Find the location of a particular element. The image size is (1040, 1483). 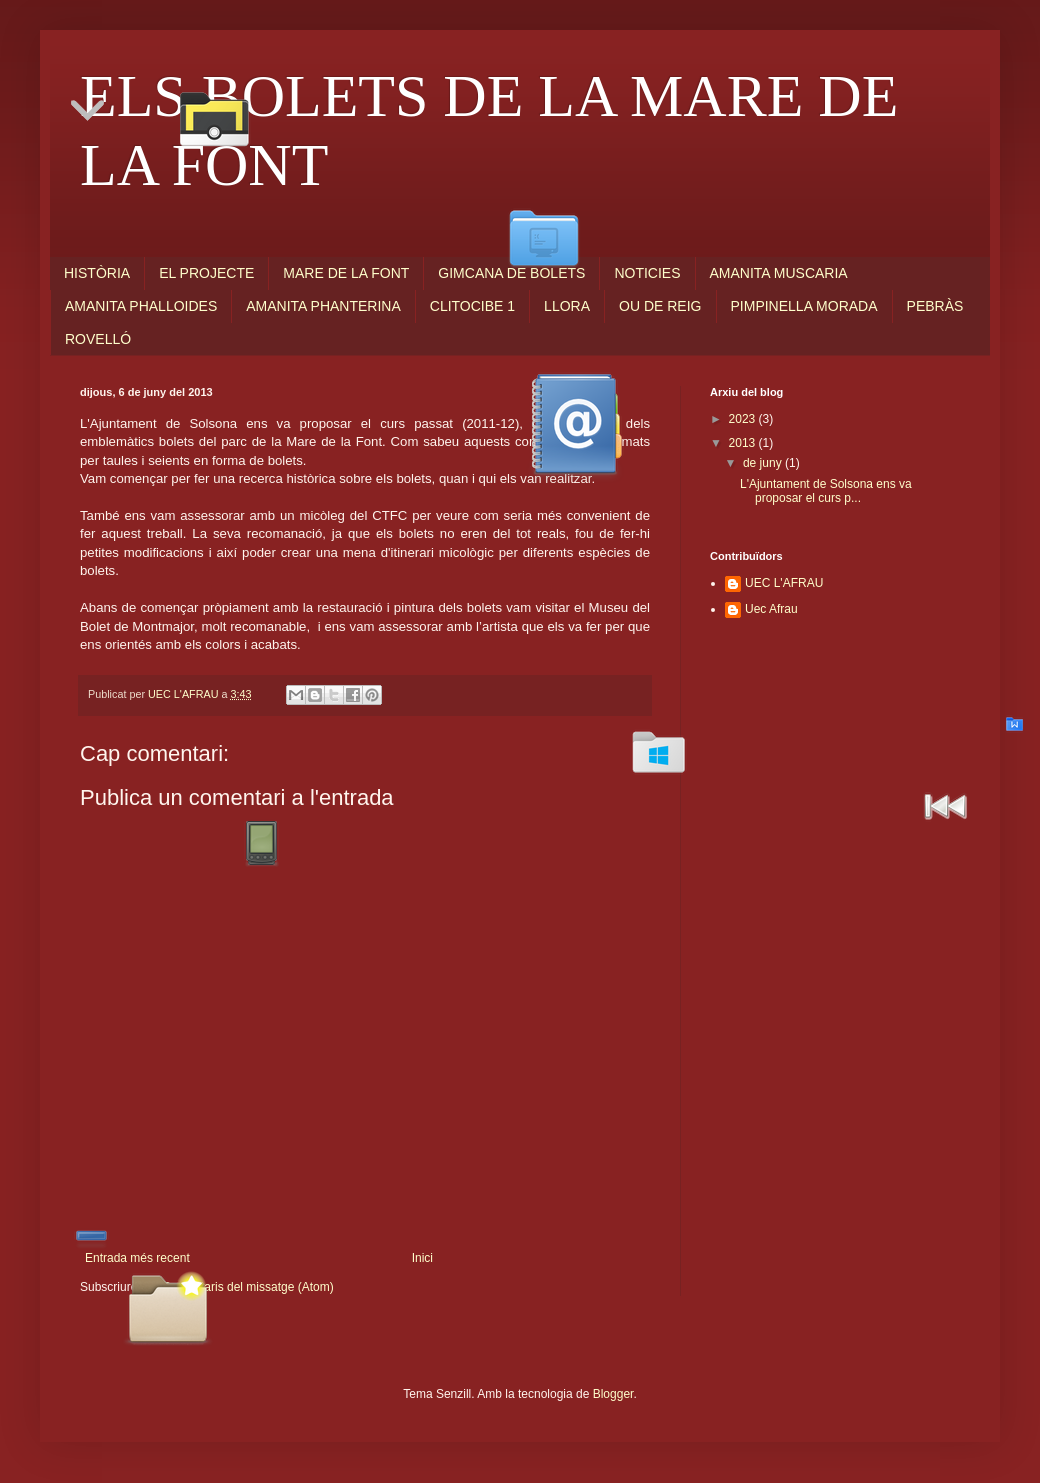

folder for pokémon ultra ball collection or game assets is located at coordinates (214, 121).